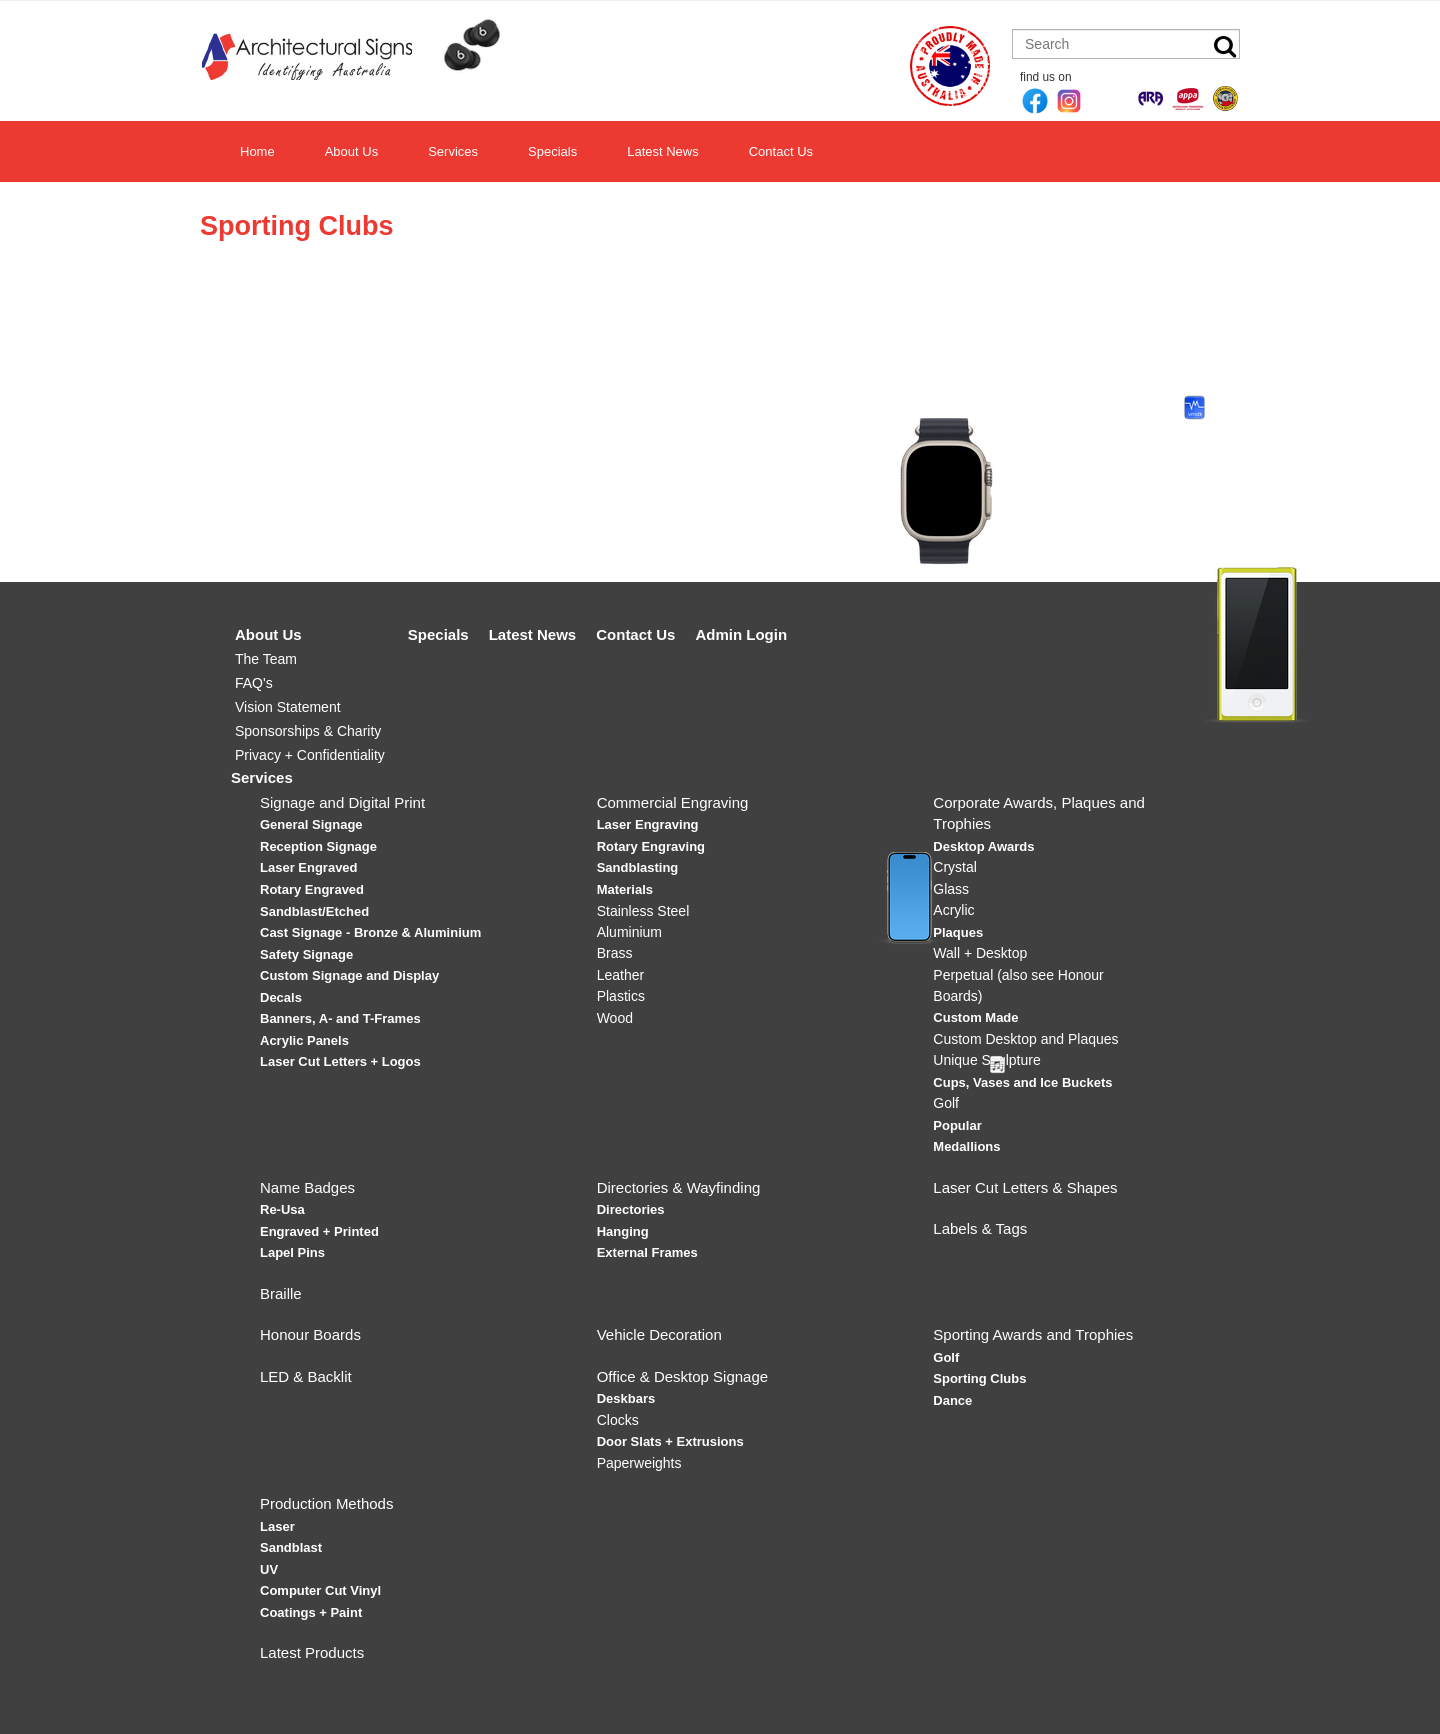 This screenshot has height=1734, width=1440. What do you see at coordinates (1257, 645) in the screenshot?
I see `indicates a connected iPod nano device` at bounding box center [1257, 645].